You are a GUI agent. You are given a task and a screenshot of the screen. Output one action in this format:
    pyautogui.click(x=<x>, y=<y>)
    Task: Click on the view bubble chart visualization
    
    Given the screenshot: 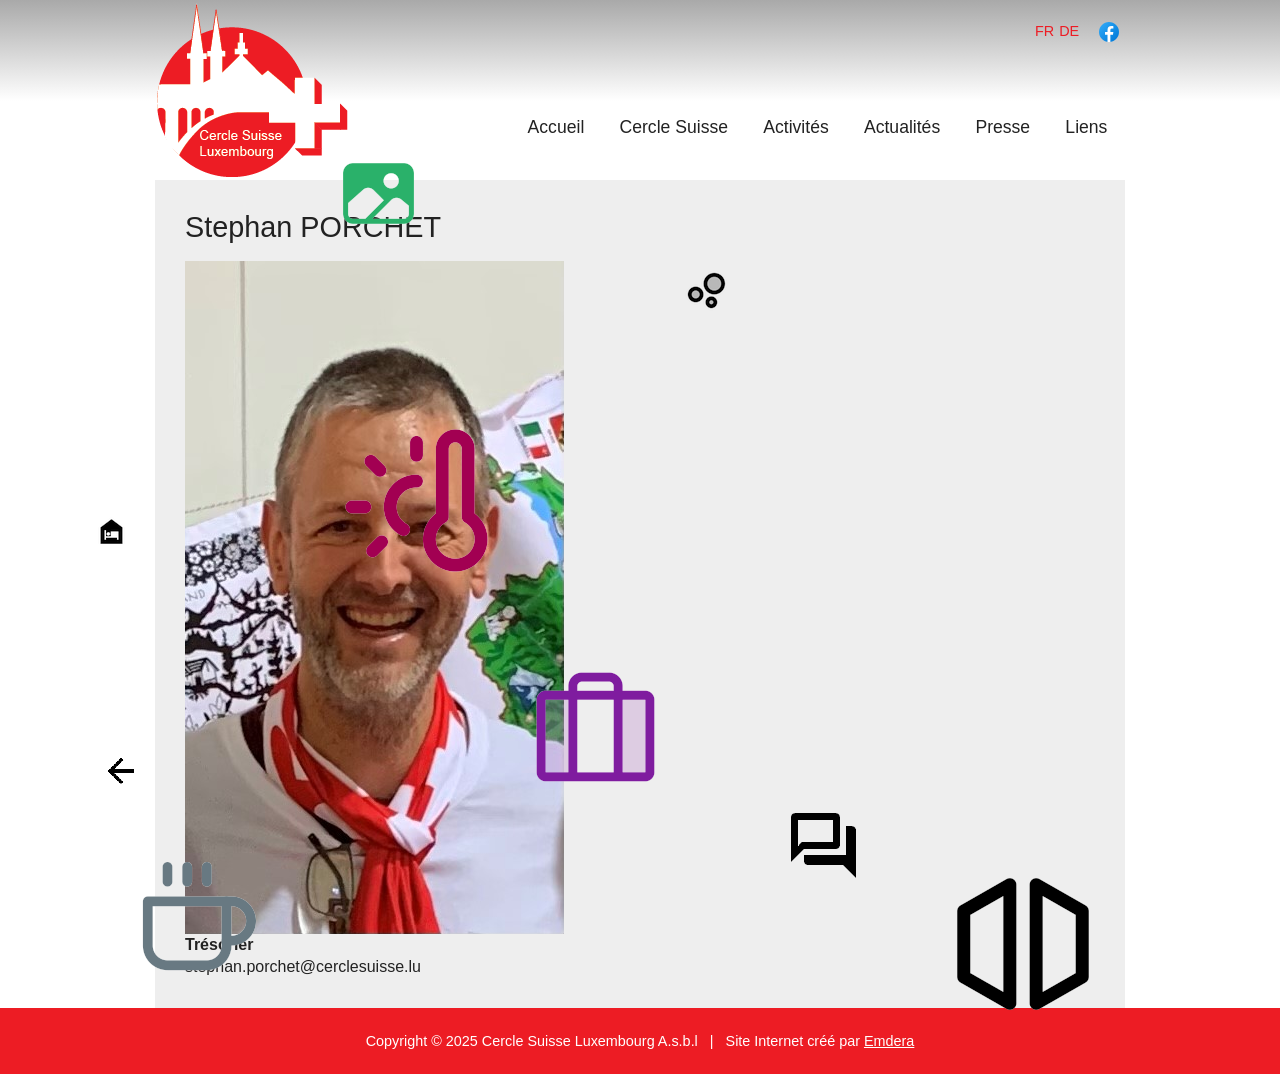 What is the action you would take?
    pyautogui.click(x=705, y=290)
    